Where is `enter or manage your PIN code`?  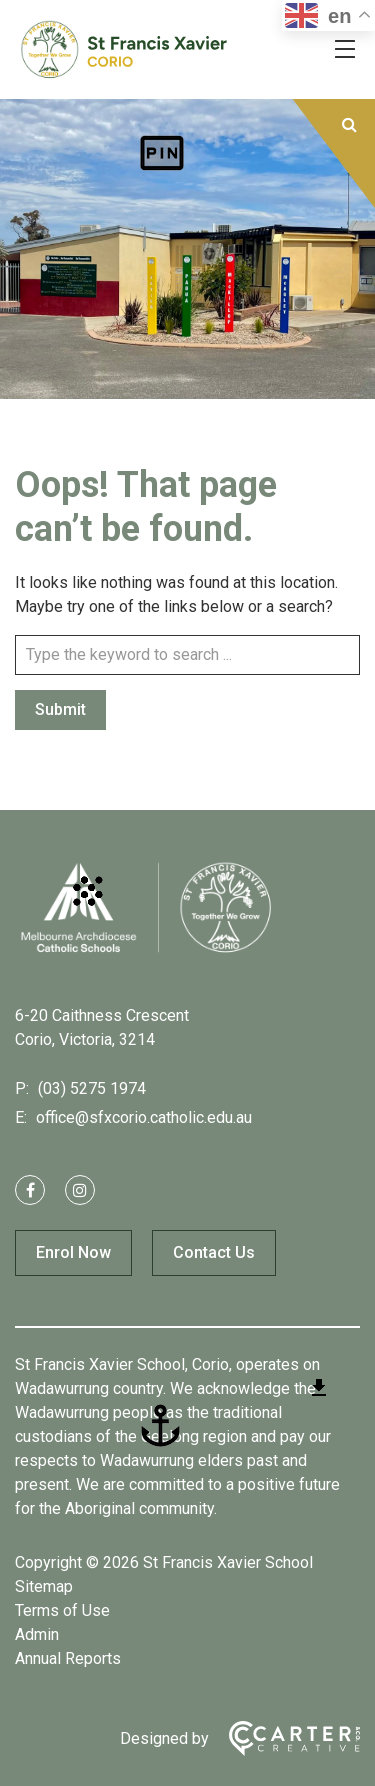
enter or manage your PIN code is located at coordinates (162, 153).